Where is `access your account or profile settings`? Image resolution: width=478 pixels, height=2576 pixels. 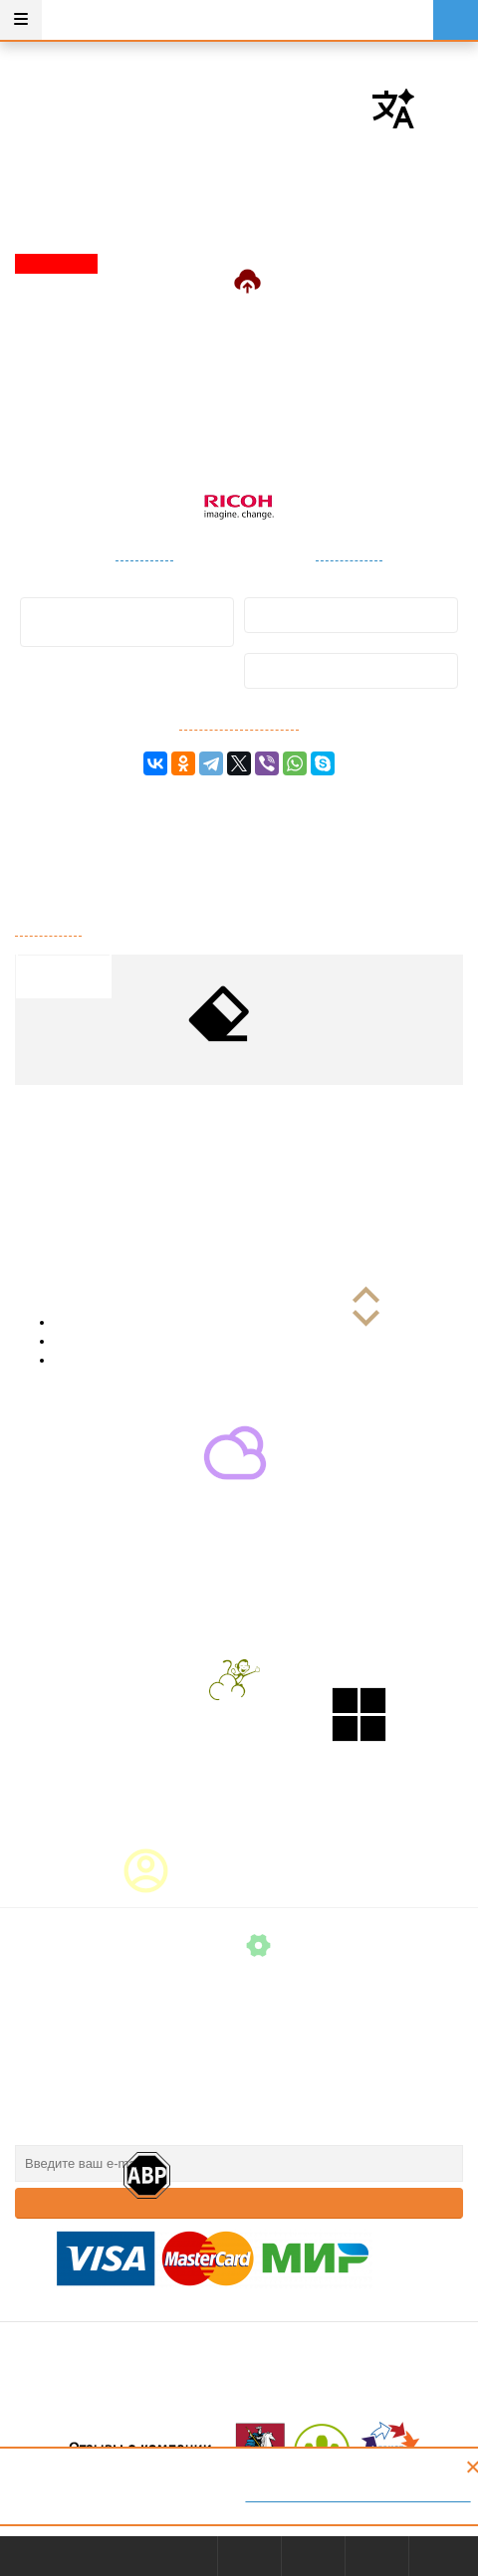 access your account or profile settings is located at coordinates (145, 1870).